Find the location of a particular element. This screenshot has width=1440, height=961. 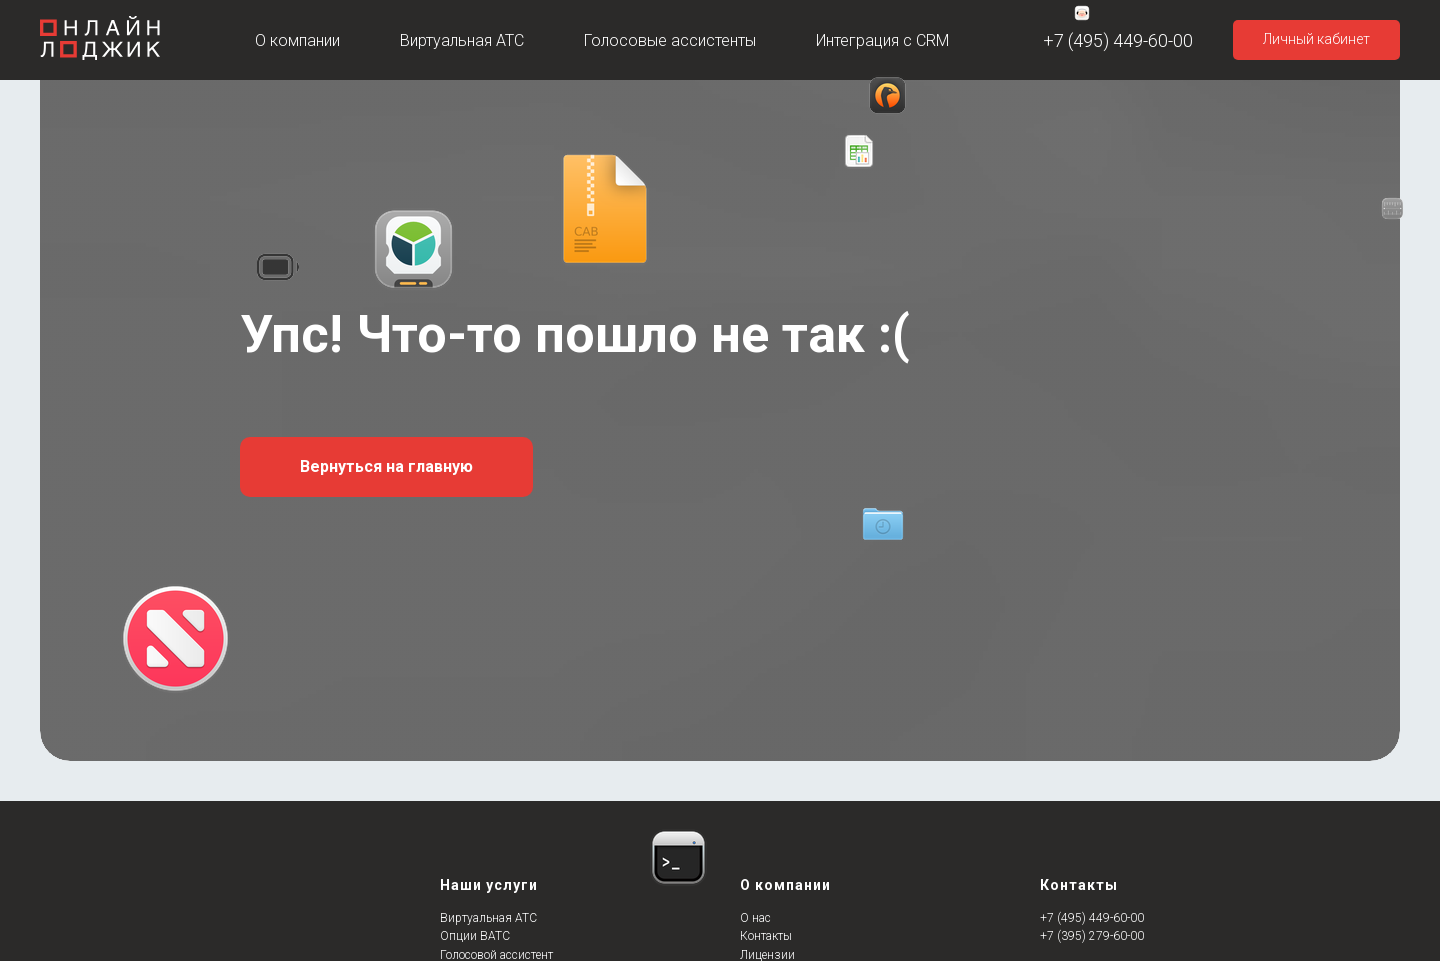

access temporary files folder is located at coordinates (883, 524).